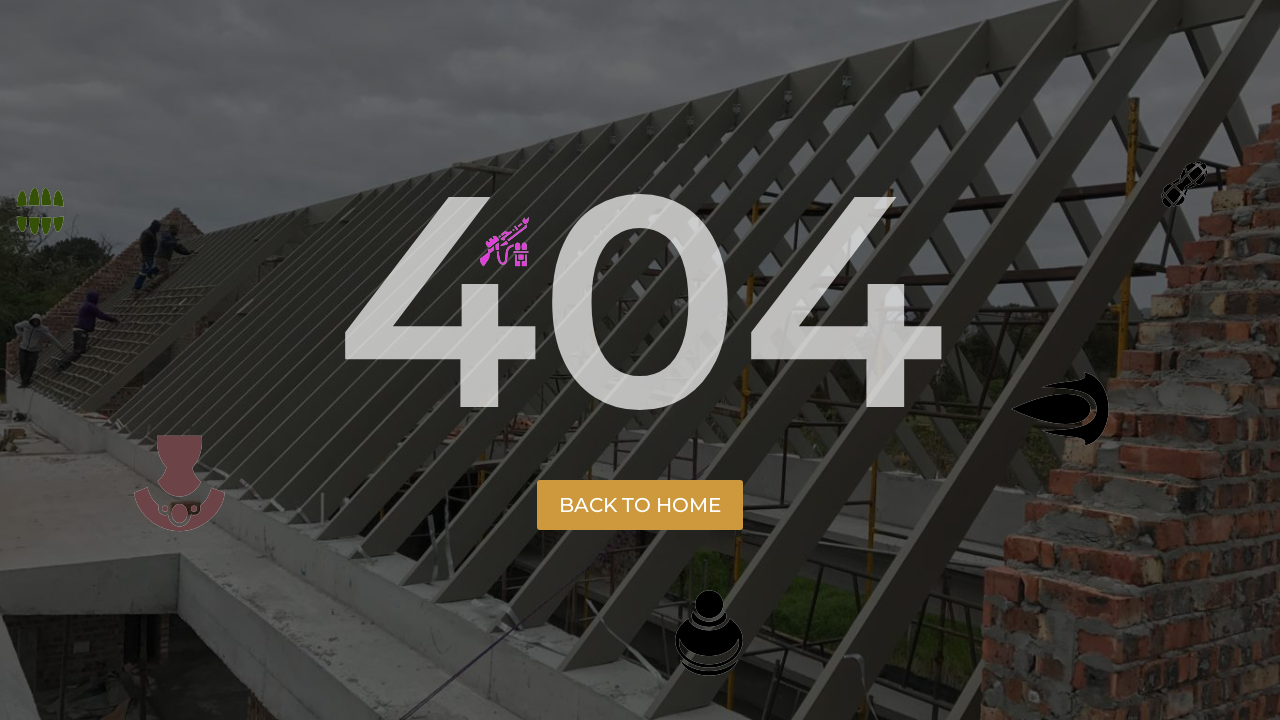 This screenshot has width=1280, height=720. I want to click on view dental health or teeth information, so click(40, 211).